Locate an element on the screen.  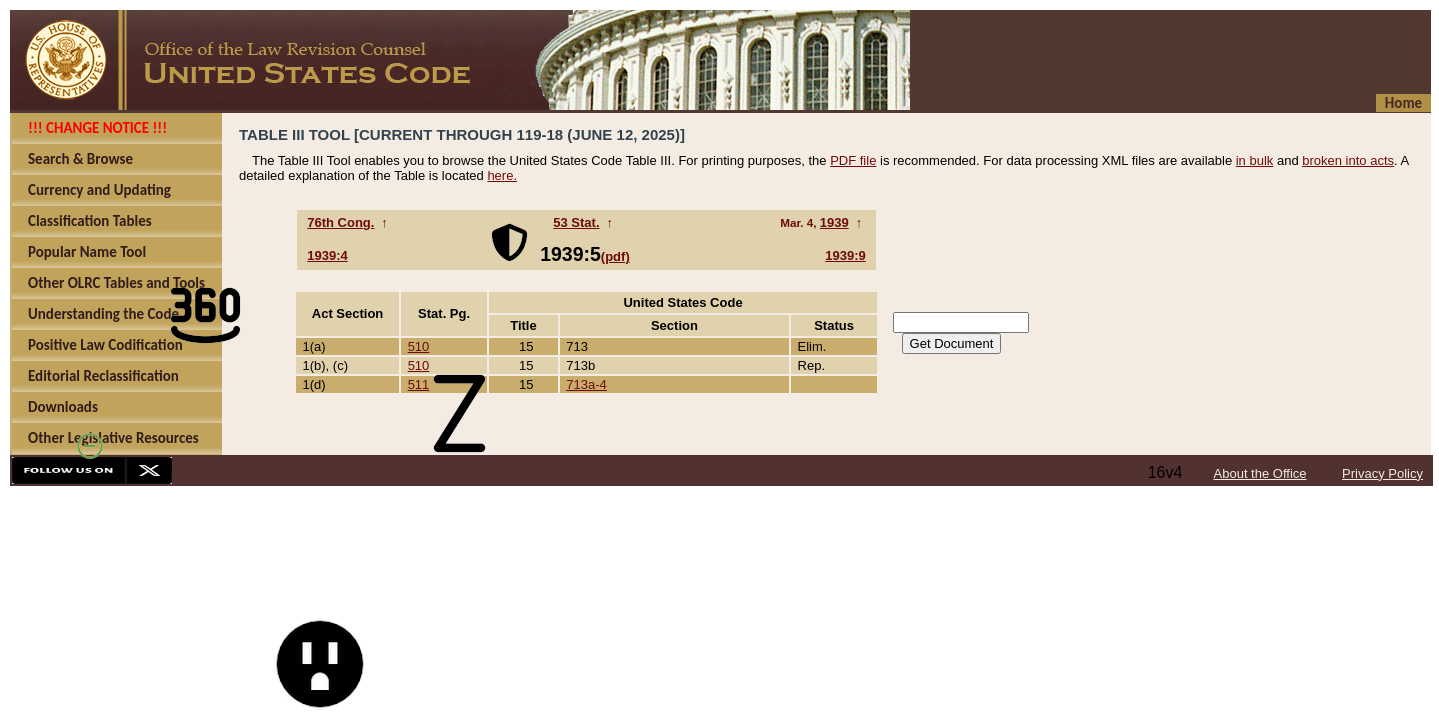
view 360-degree panoramic content is located at coordinates (205, 315).